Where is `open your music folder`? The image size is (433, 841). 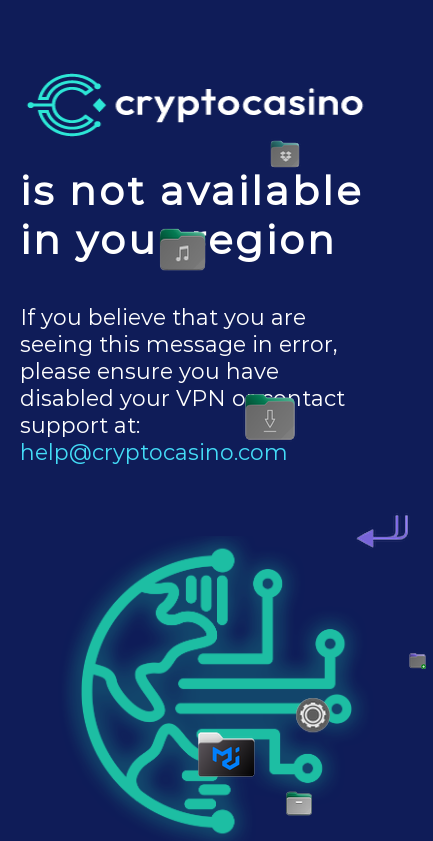
open your music folder is located at coordinates (182, 249).